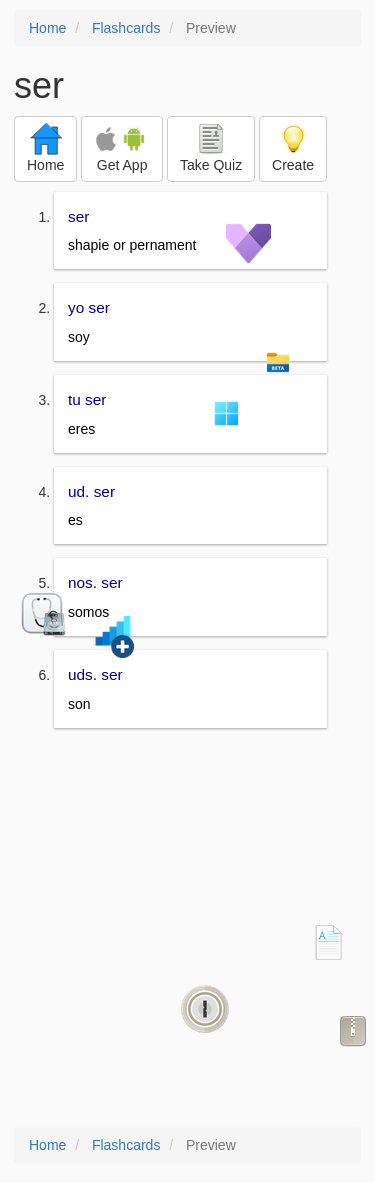  Describe the element at coordinates (353, 1031) in the screenshot. I see `open file roller archive manager` at that location.